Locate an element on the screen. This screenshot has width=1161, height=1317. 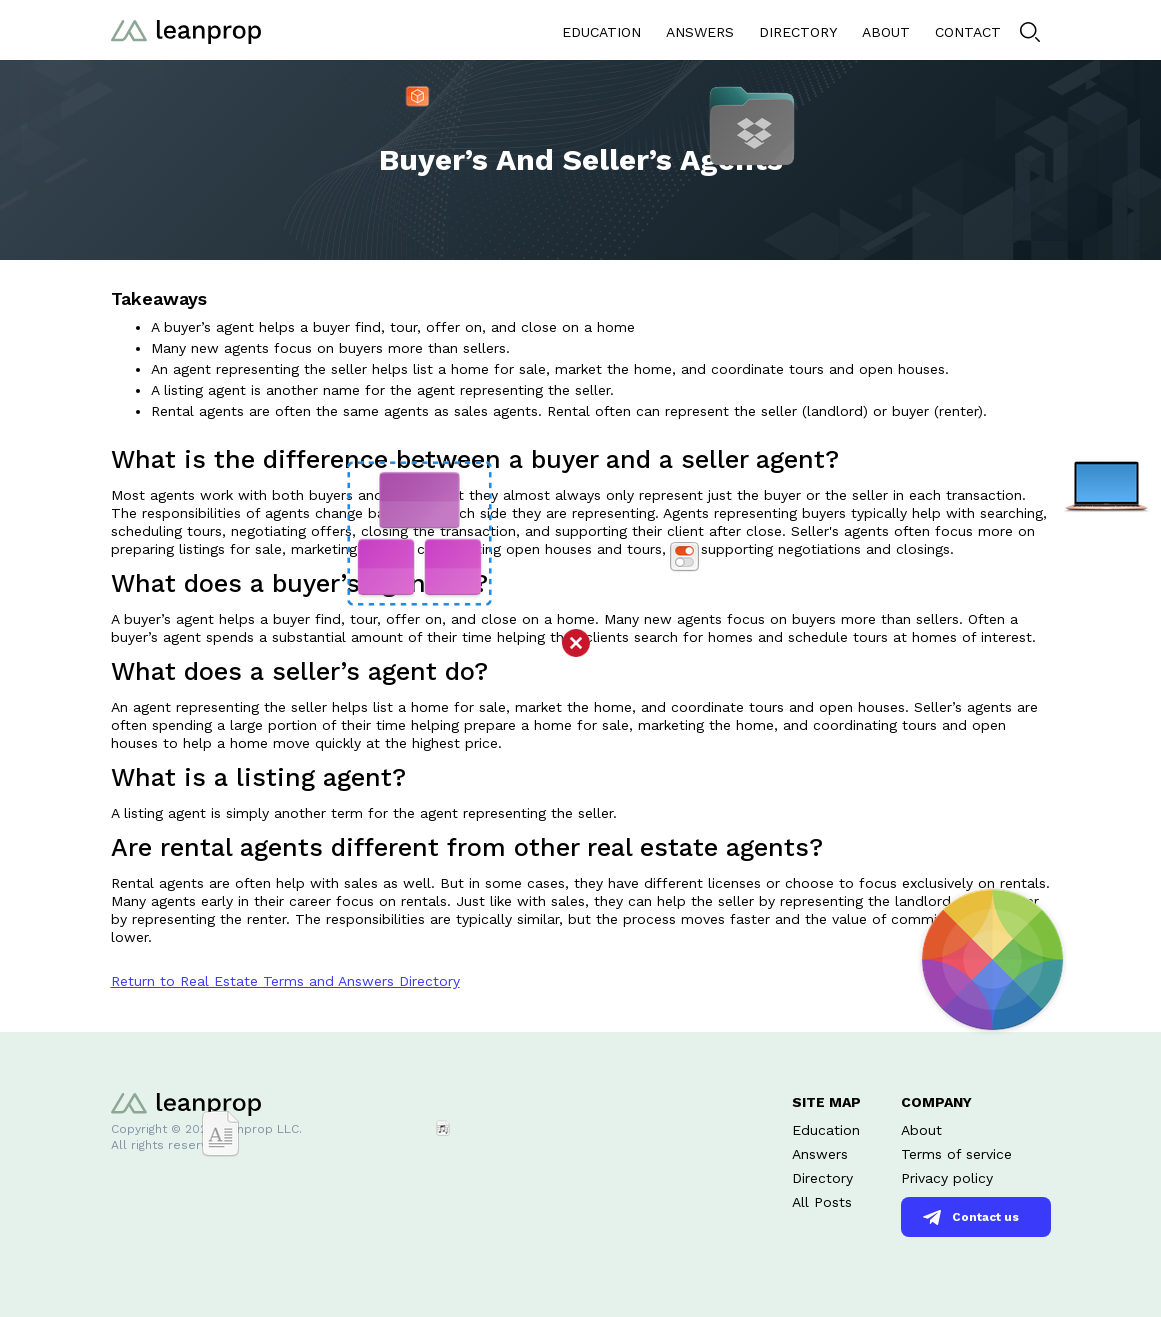
open color picker tool is located at coordinates (992, 959).